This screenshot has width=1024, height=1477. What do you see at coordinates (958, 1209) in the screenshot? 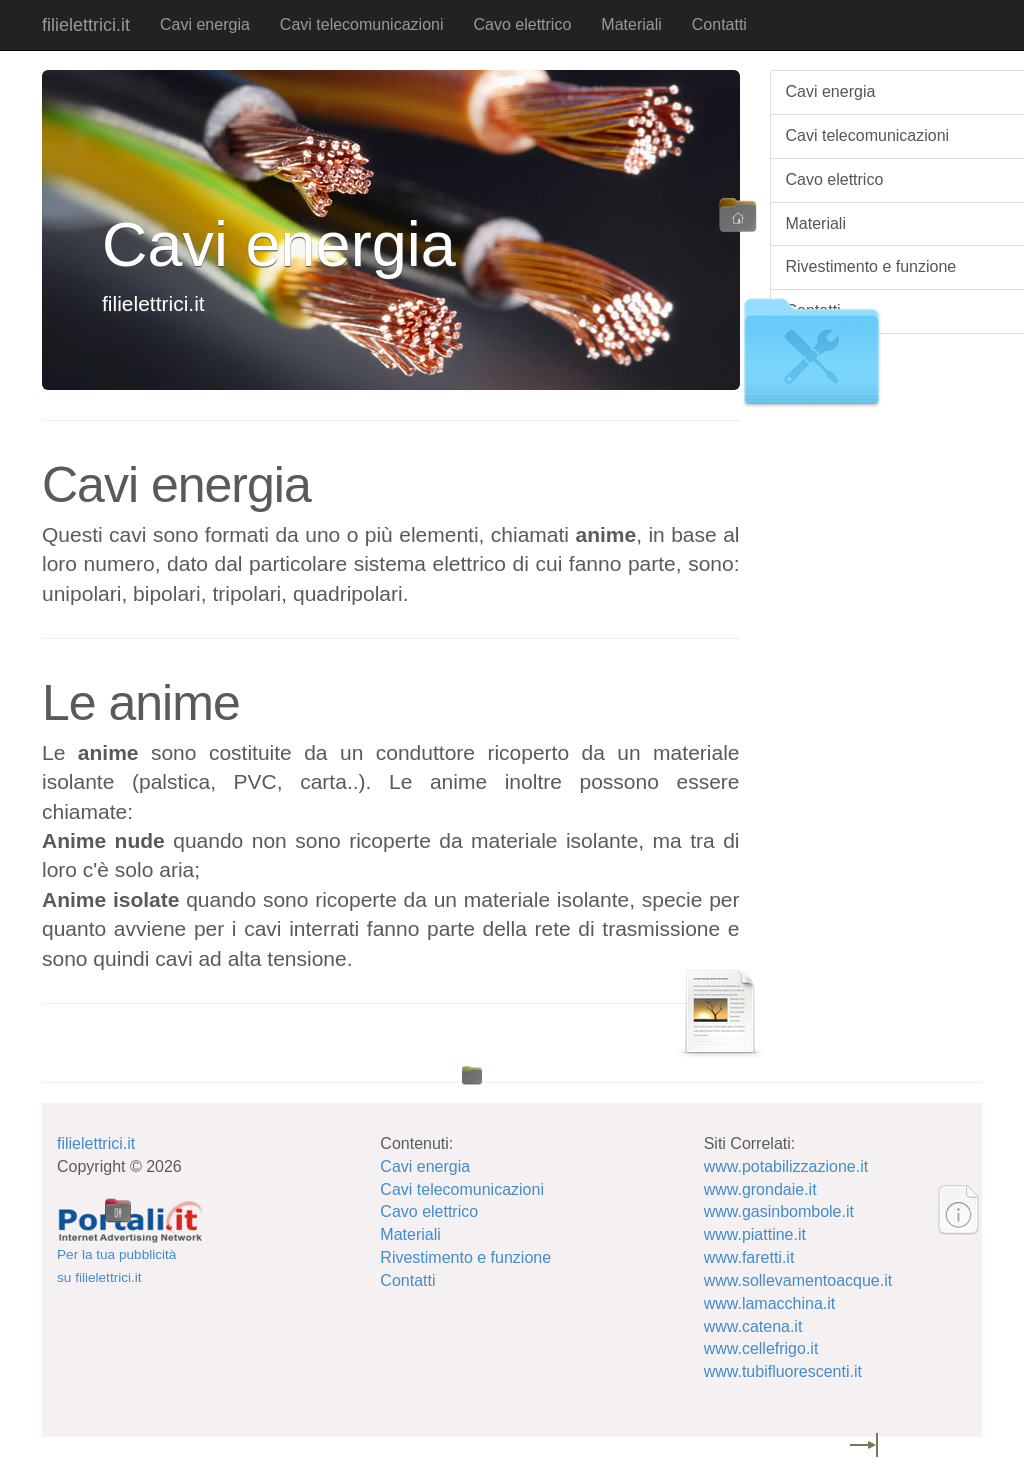
I see `open the readme documentation file` at bounding box center [958, 1209].